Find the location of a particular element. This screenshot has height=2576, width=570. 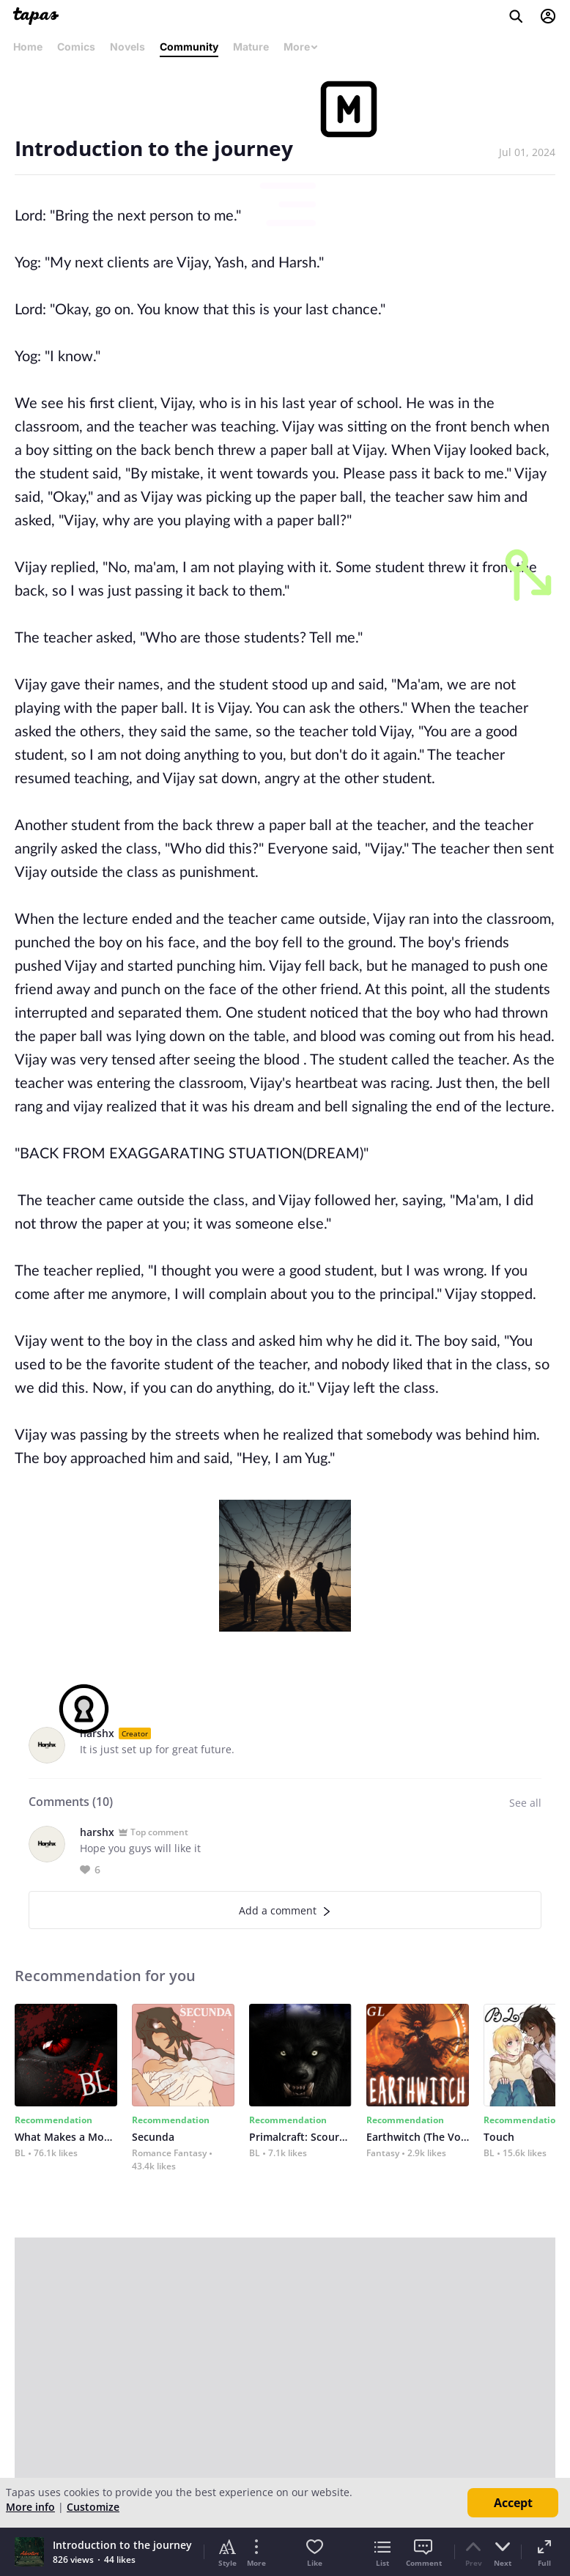

align text to the right is located at coordinates (288, 204).